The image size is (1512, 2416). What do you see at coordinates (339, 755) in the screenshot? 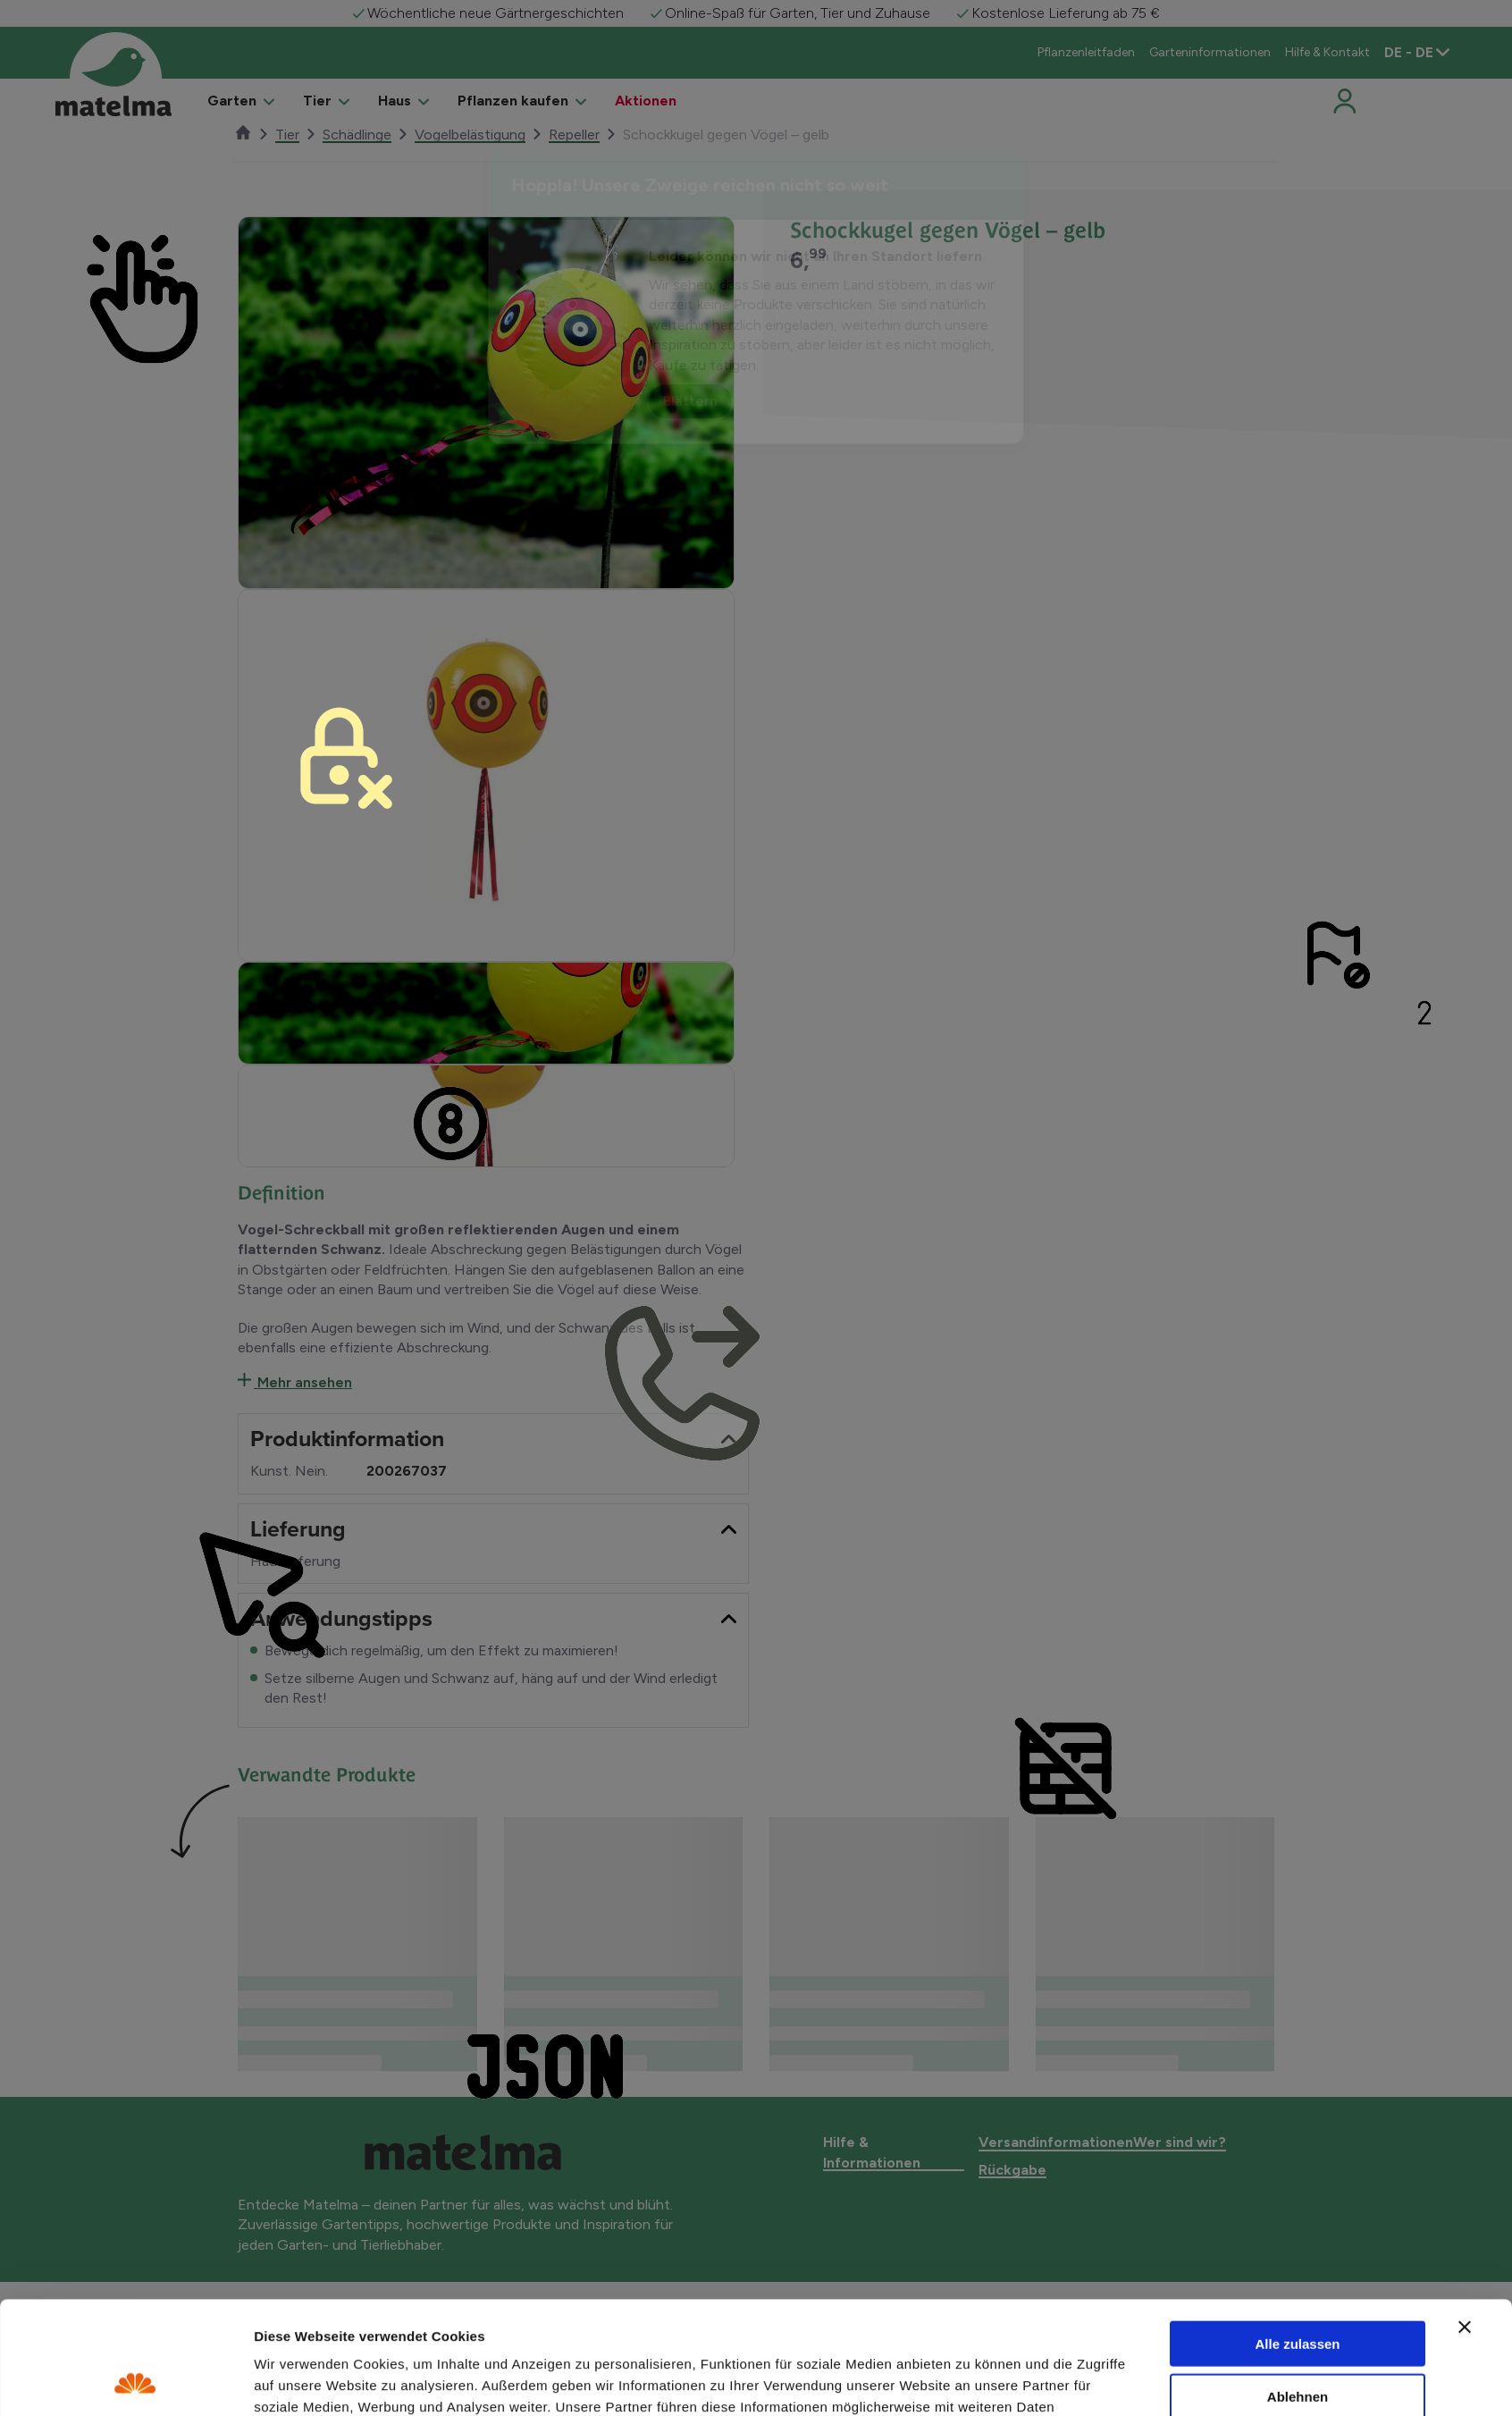
I see `remove or delete a security lock` at bounding box center [339, 755].